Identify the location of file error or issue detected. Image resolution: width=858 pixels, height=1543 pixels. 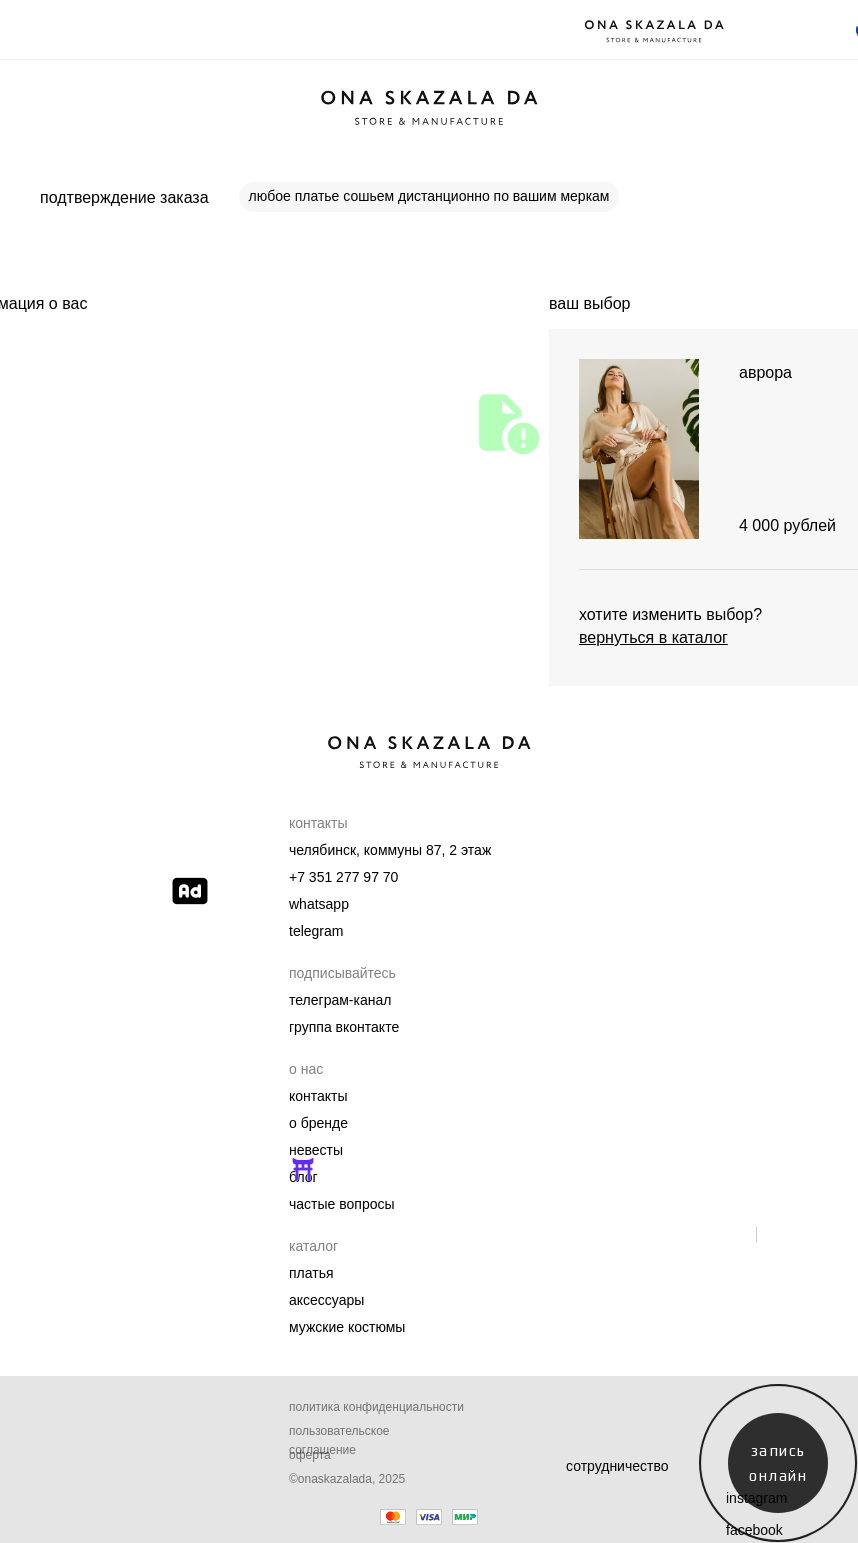
(507, 422).